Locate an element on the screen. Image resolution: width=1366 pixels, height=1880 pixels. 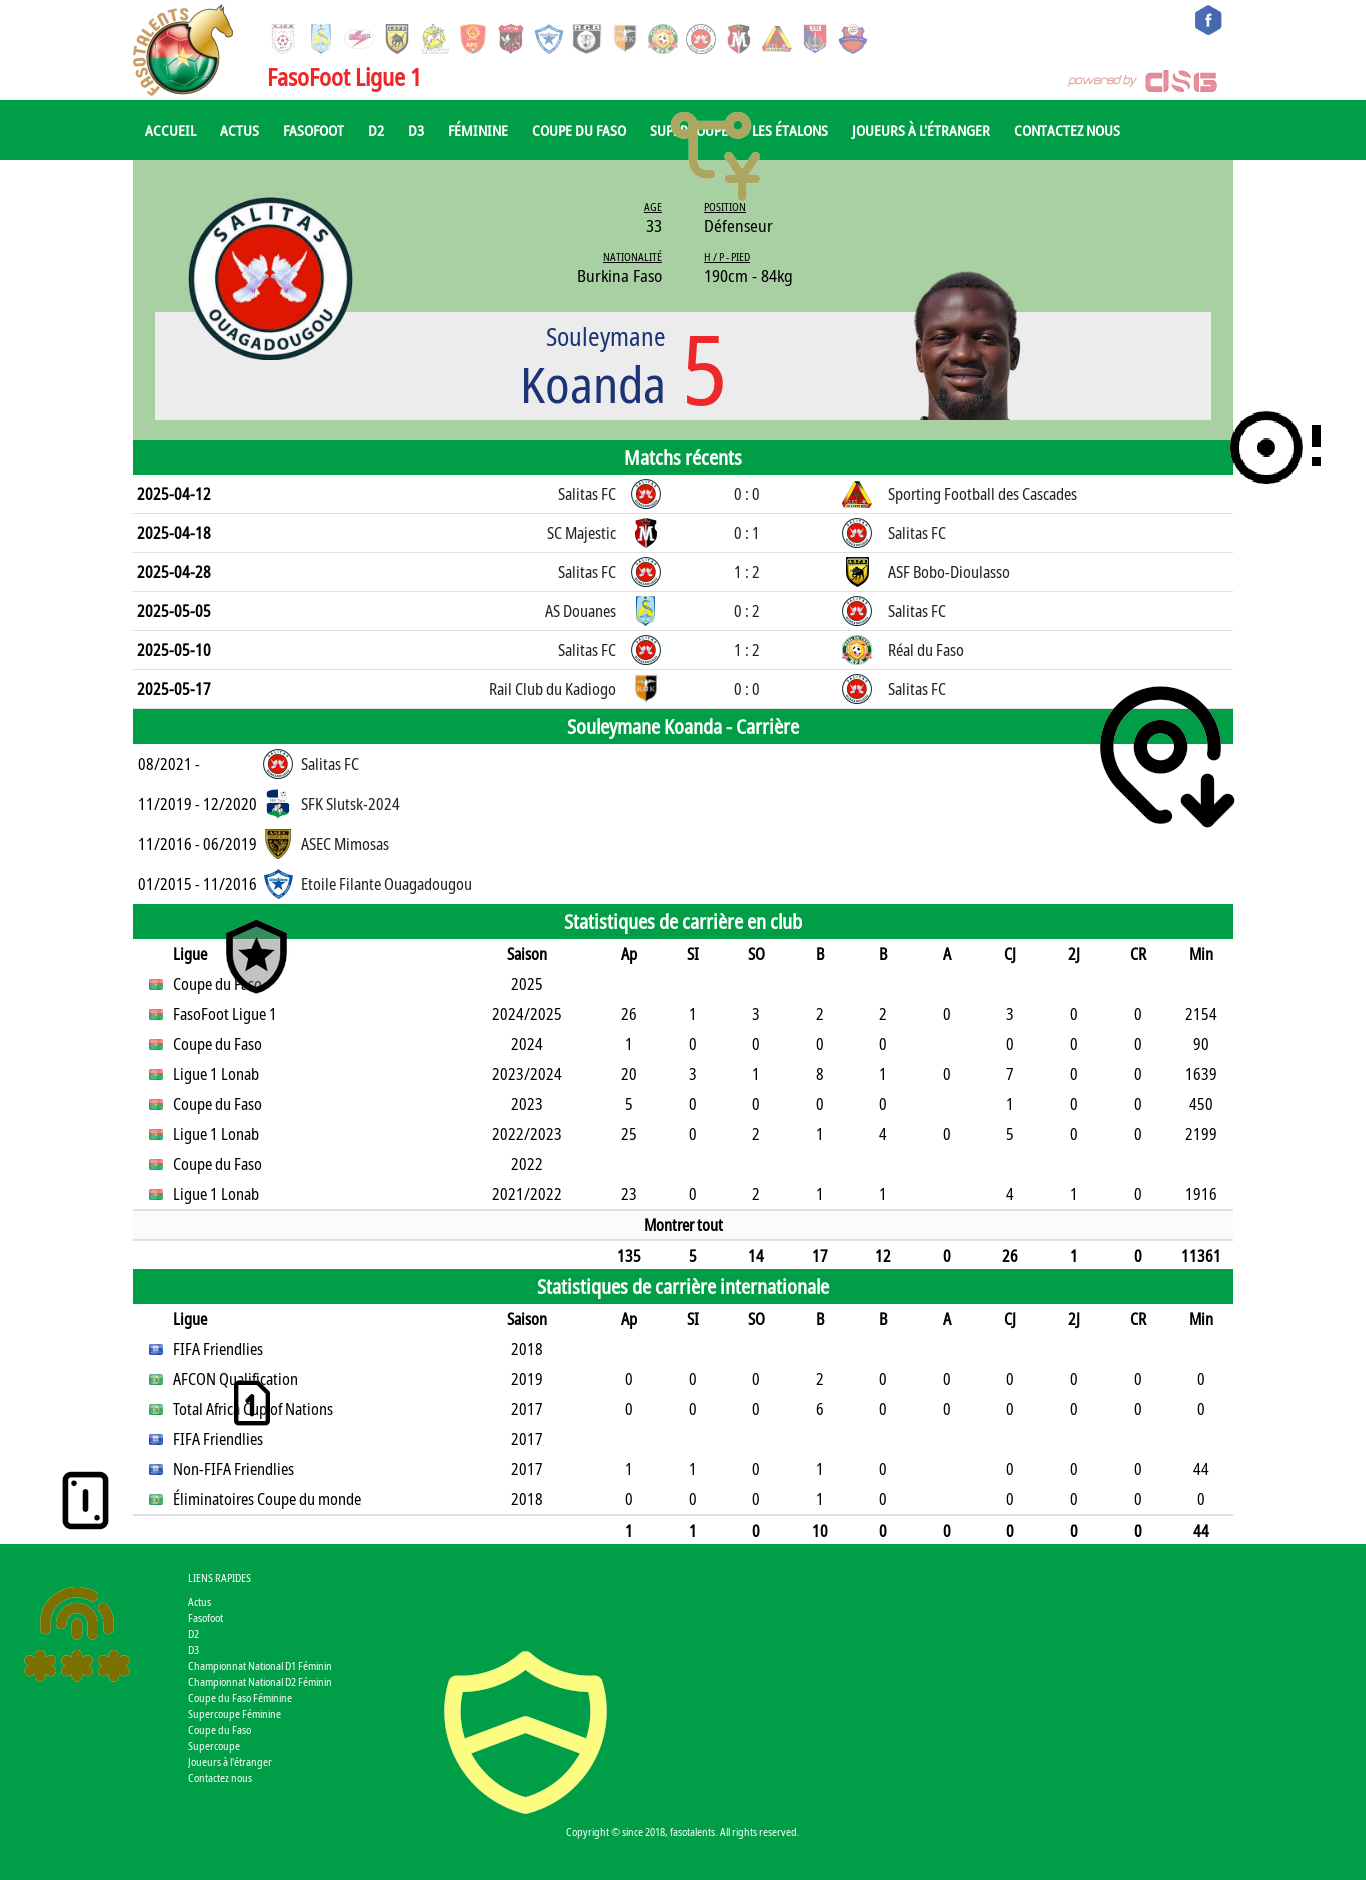
access security or protection settings is located at coordinates (525, 1732).